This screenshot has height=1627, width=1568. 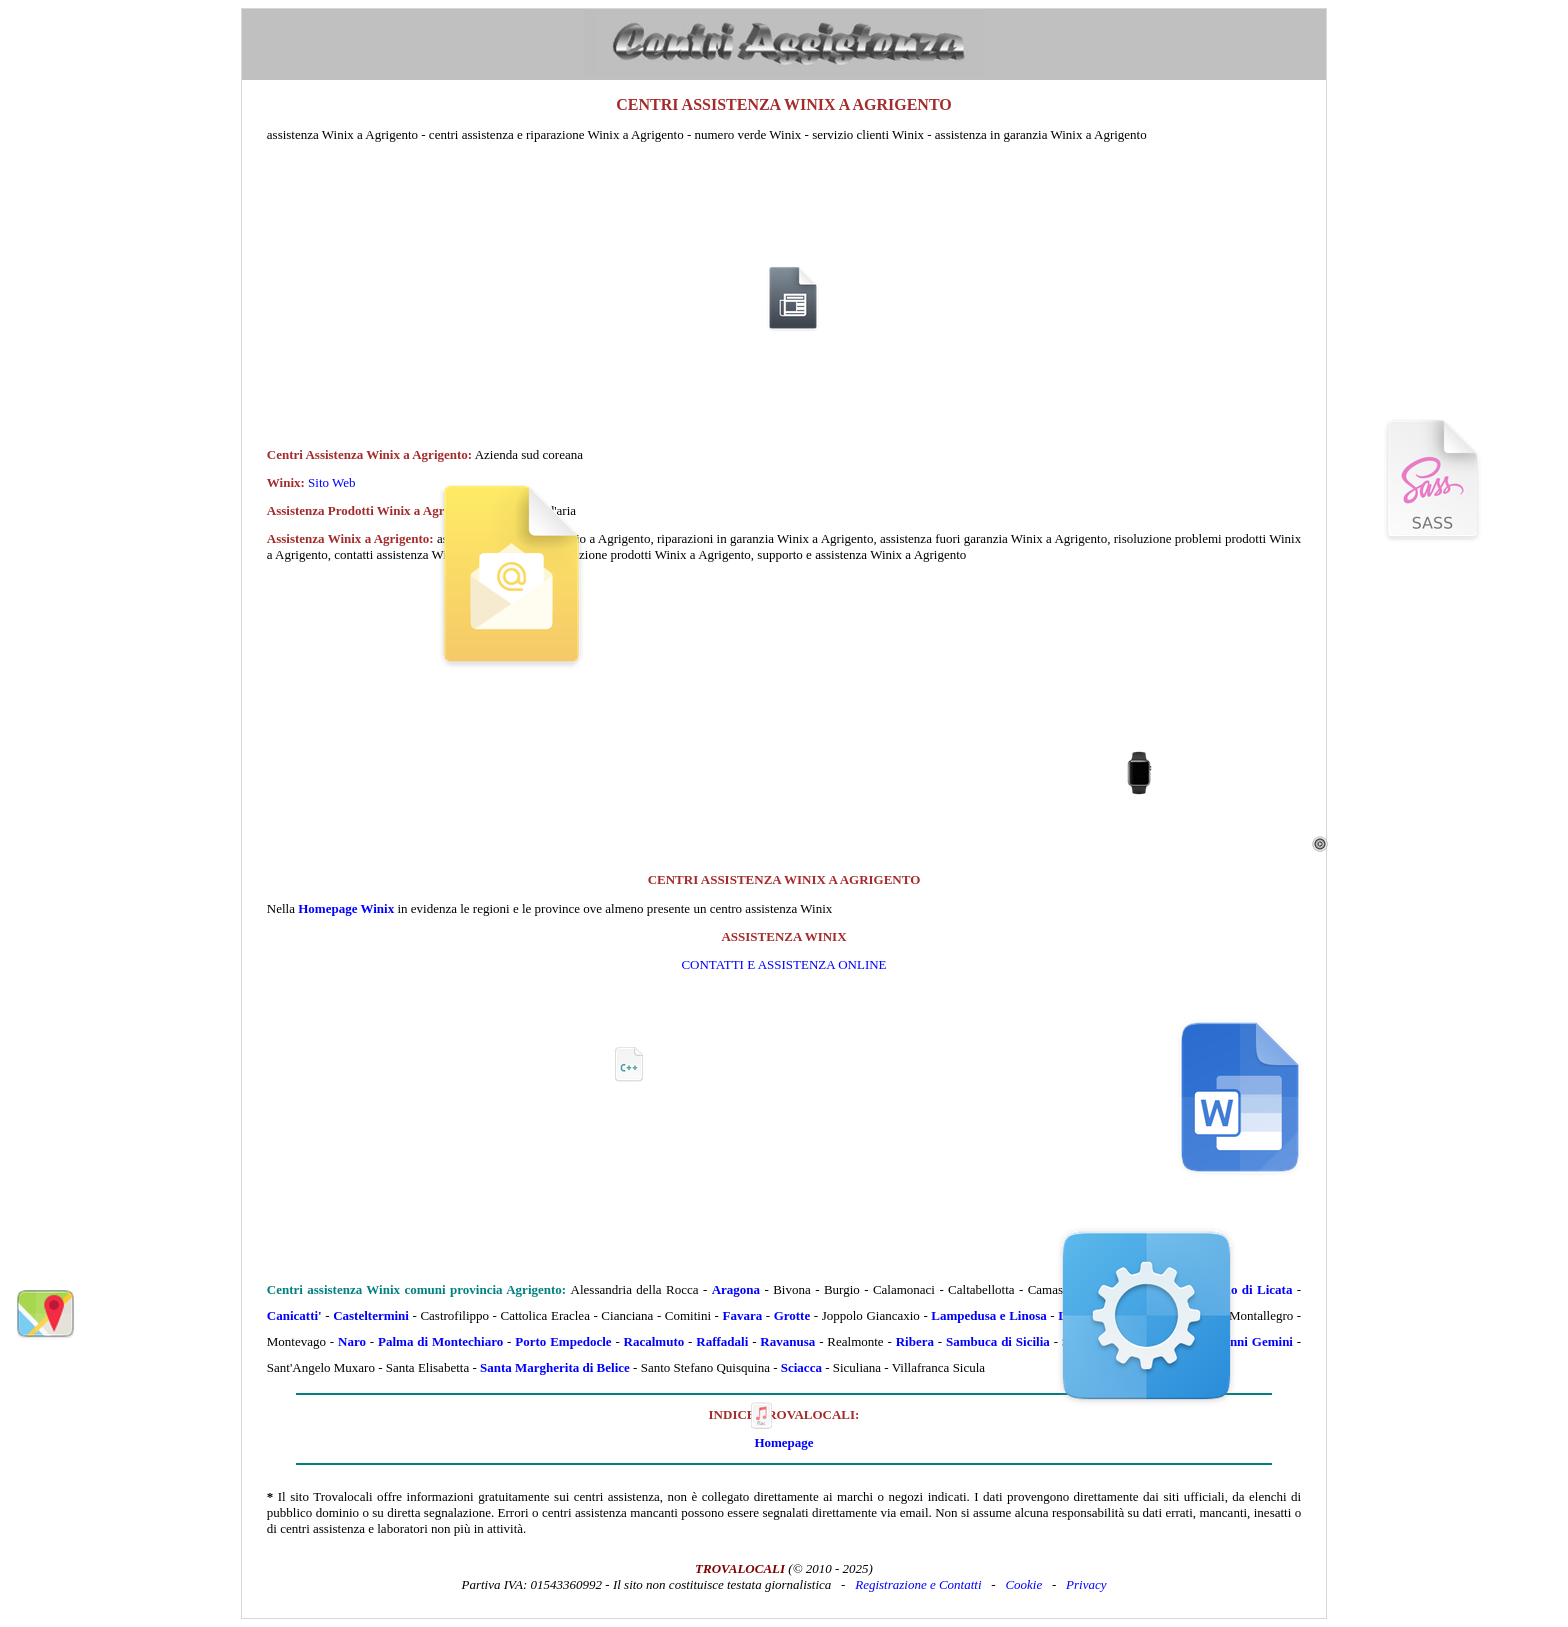 I want to click on flac audio file in ogg container format, so click(x=761, y=1415).